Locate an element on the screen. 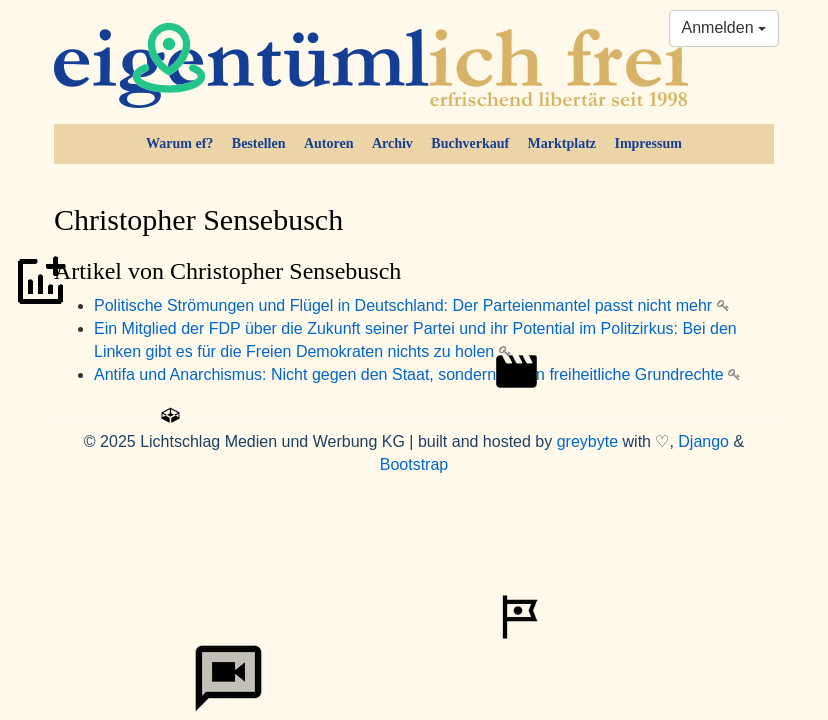 Image resolution: width=828 pixels, height=720 pixels. view location area or zone on map is located at coordinates (169, 59).